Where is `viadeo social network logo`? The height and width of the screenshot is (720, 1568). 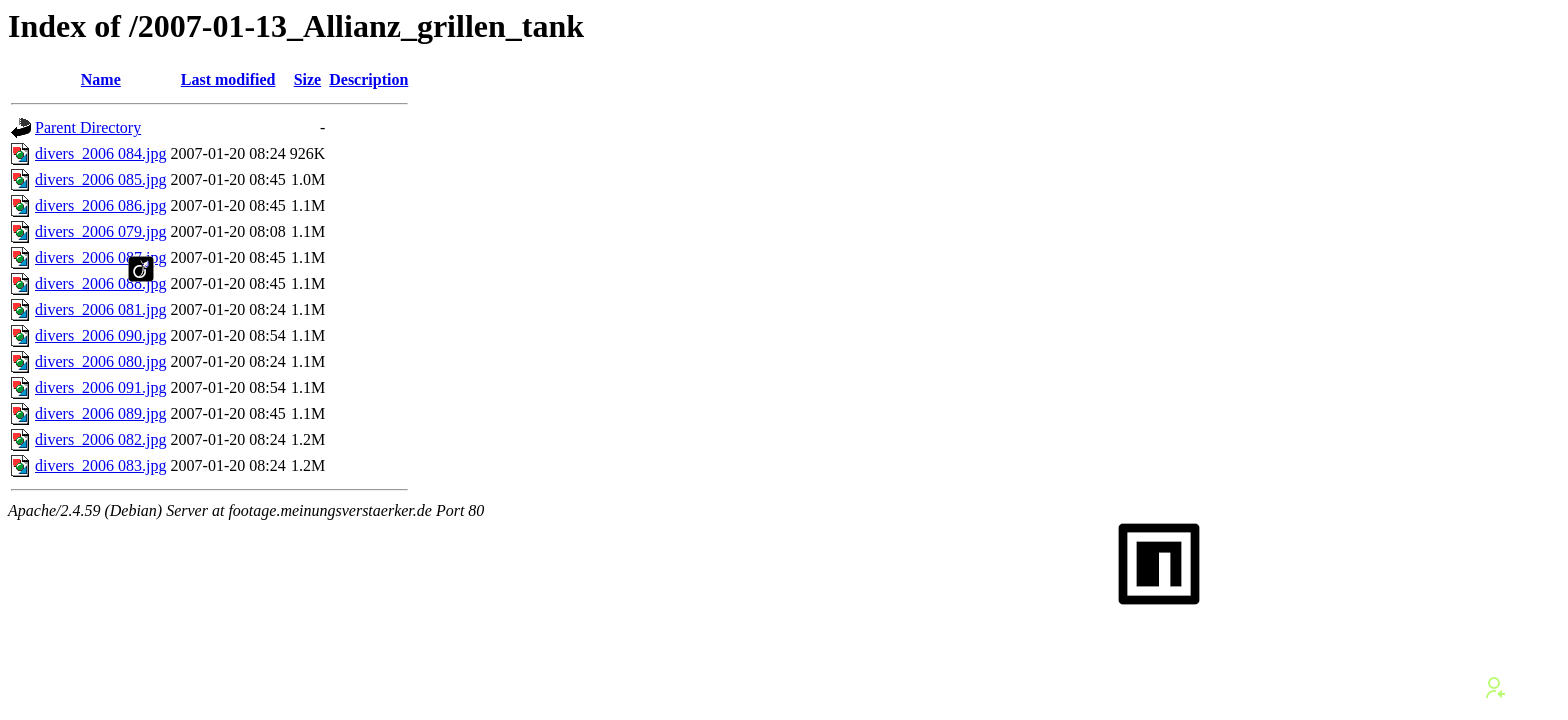
viadeo social network logo is located at coordinates (141, 269).